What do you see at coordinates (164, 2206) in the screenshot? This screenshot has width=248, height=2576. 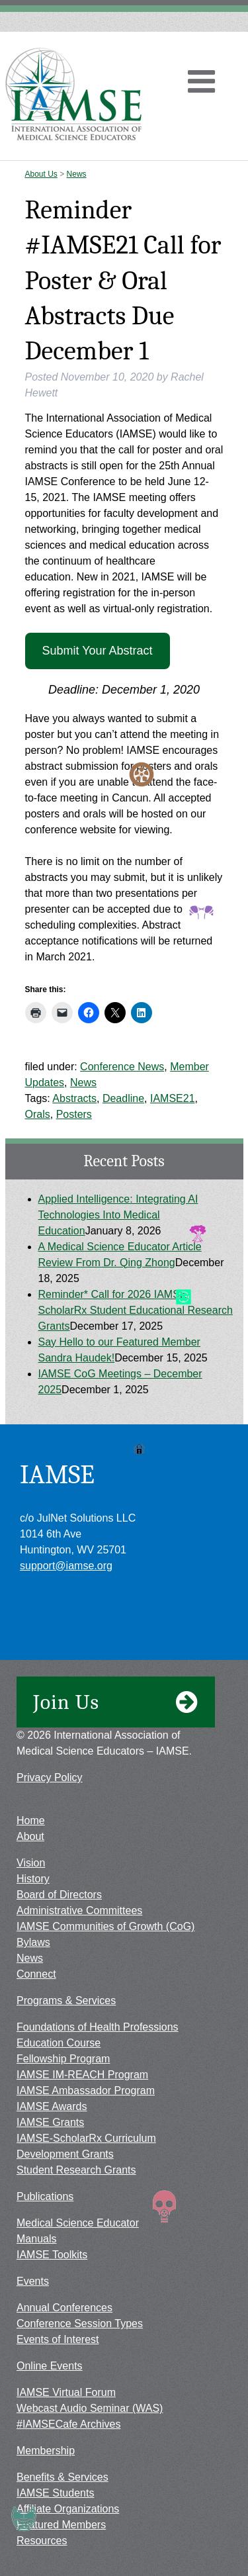 I see `indicates hazardous environment or toxic area in game` at bounding box center [164, 2206].